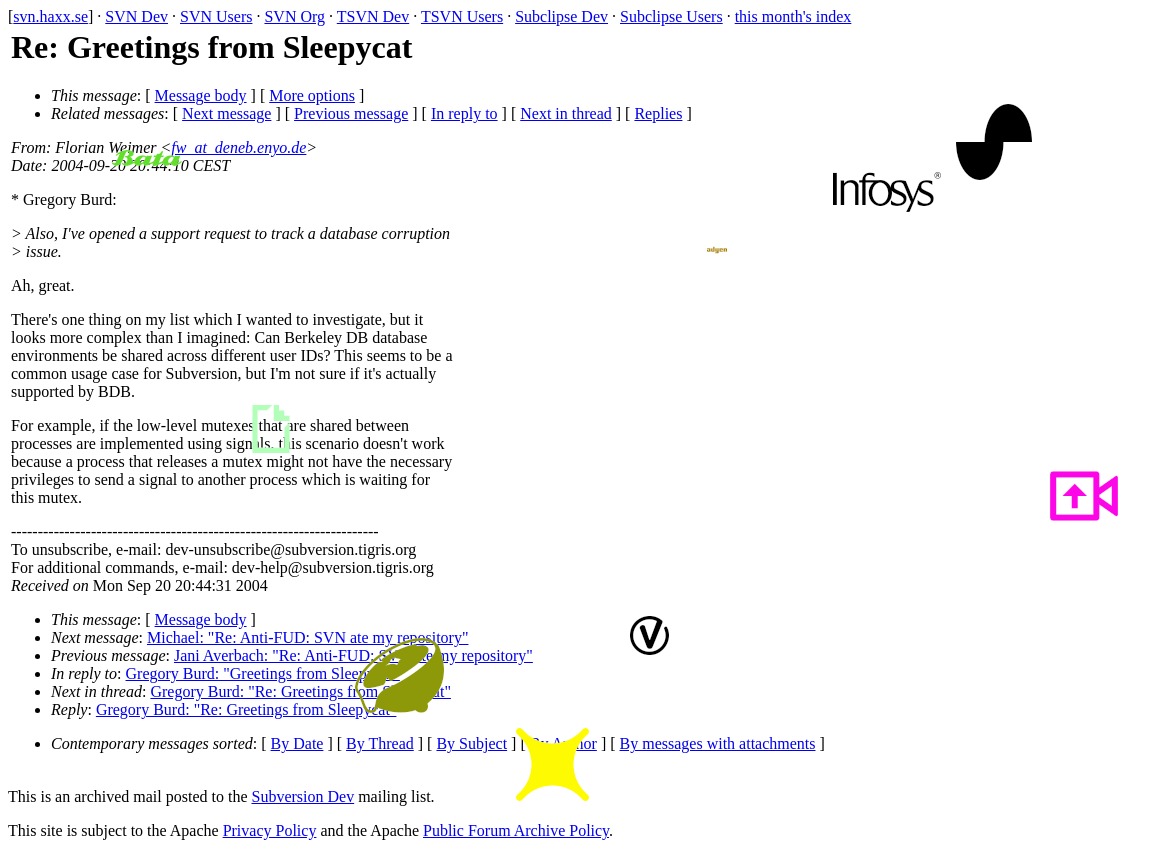 The height and width of the screenshot is (856, 1174). Describe the element at coordinates (649, 635) in the screenshot. I see `semantic versioning (semver) logo` at that location.